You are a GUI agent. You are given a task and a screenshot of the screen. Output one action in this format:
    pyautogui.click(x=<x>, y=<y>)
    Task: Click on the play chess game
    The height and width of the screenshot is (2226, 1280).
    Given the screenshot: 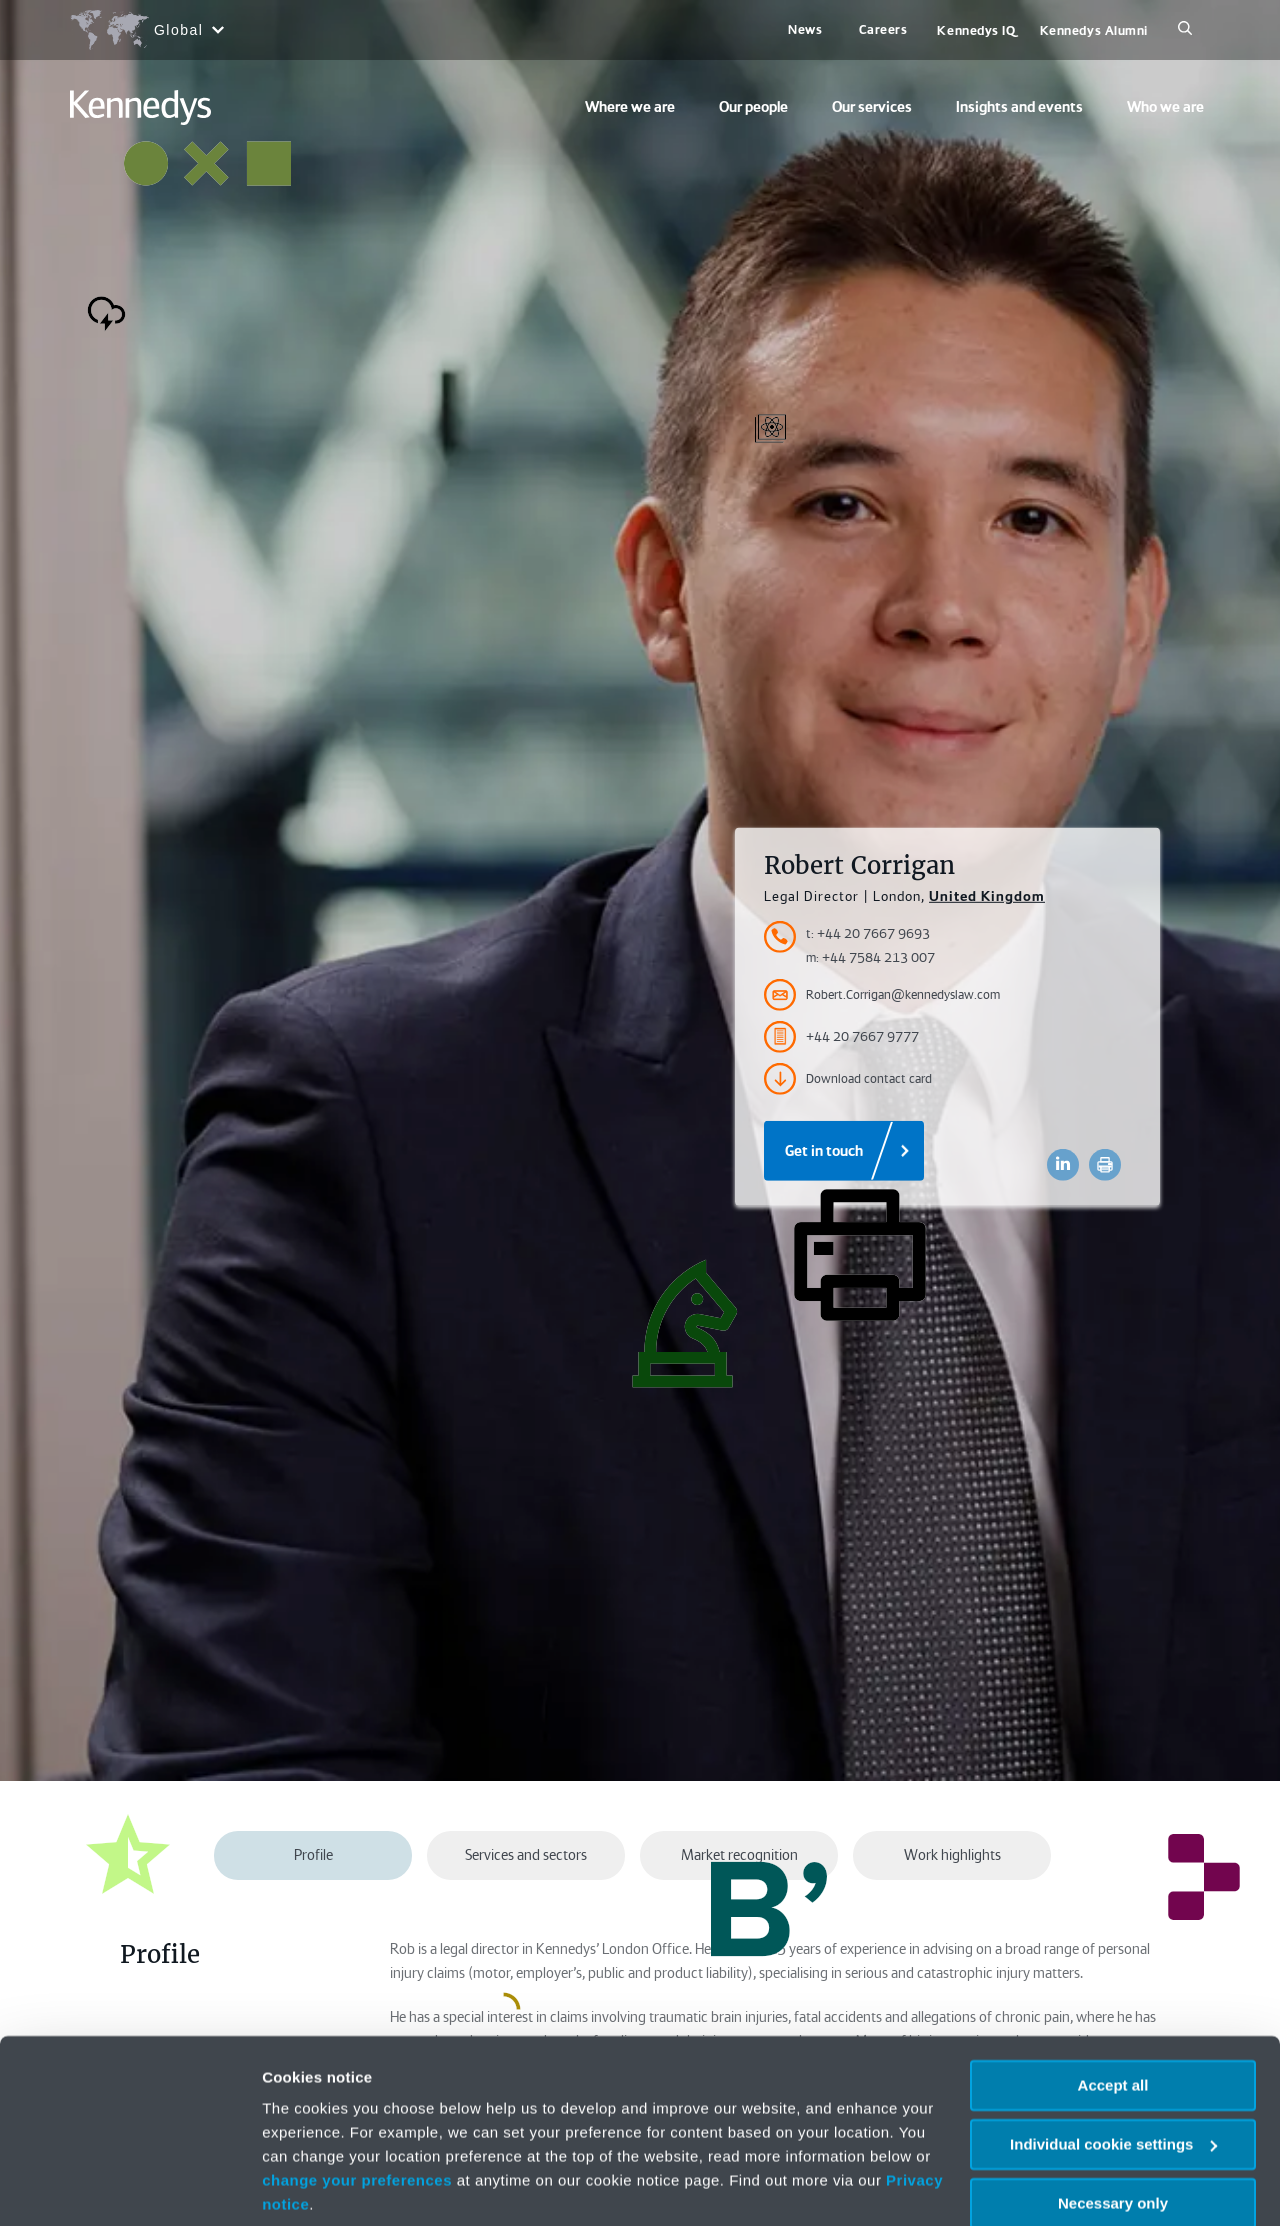 What is the action you would take?
    pyautogui.click(x=685, y=1328)
    